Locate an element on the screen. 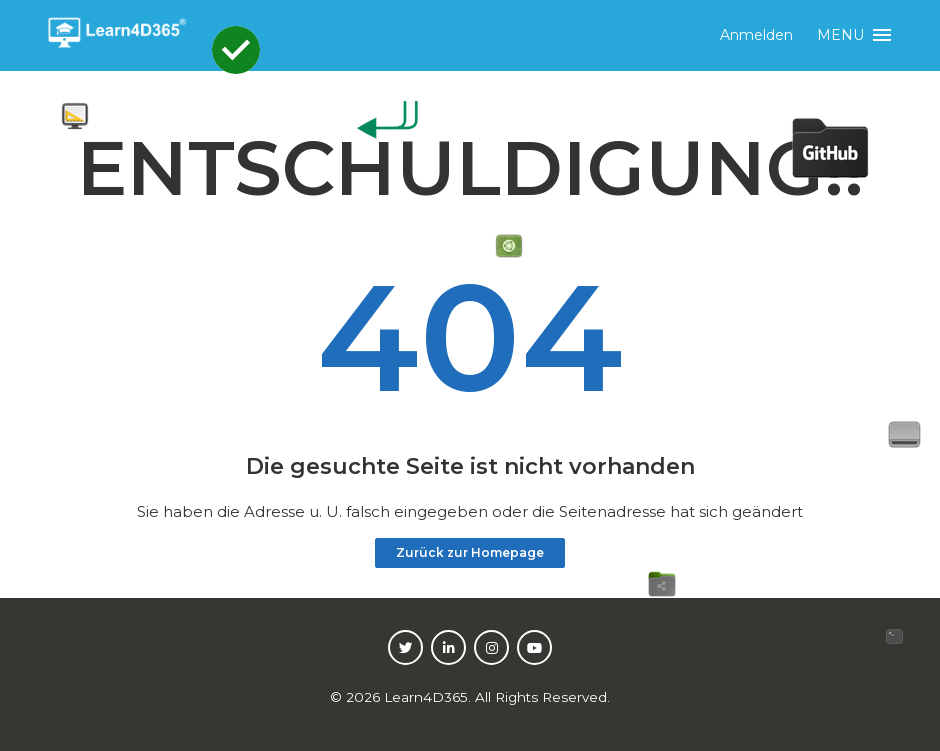 This screenshot has height=751, width=940. navigate to desktop folder is located at coordinates (509, 245).